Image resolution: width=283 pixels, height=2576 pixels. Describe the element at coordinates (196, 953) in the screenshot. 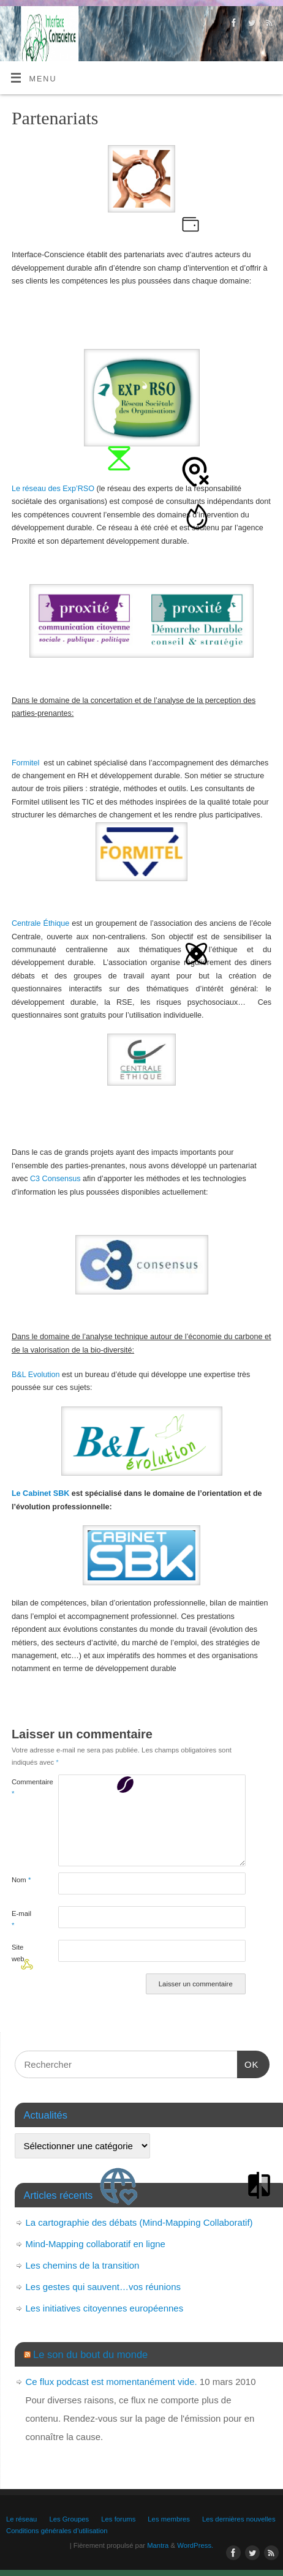

I see `access science or chemistry tools` at that location.